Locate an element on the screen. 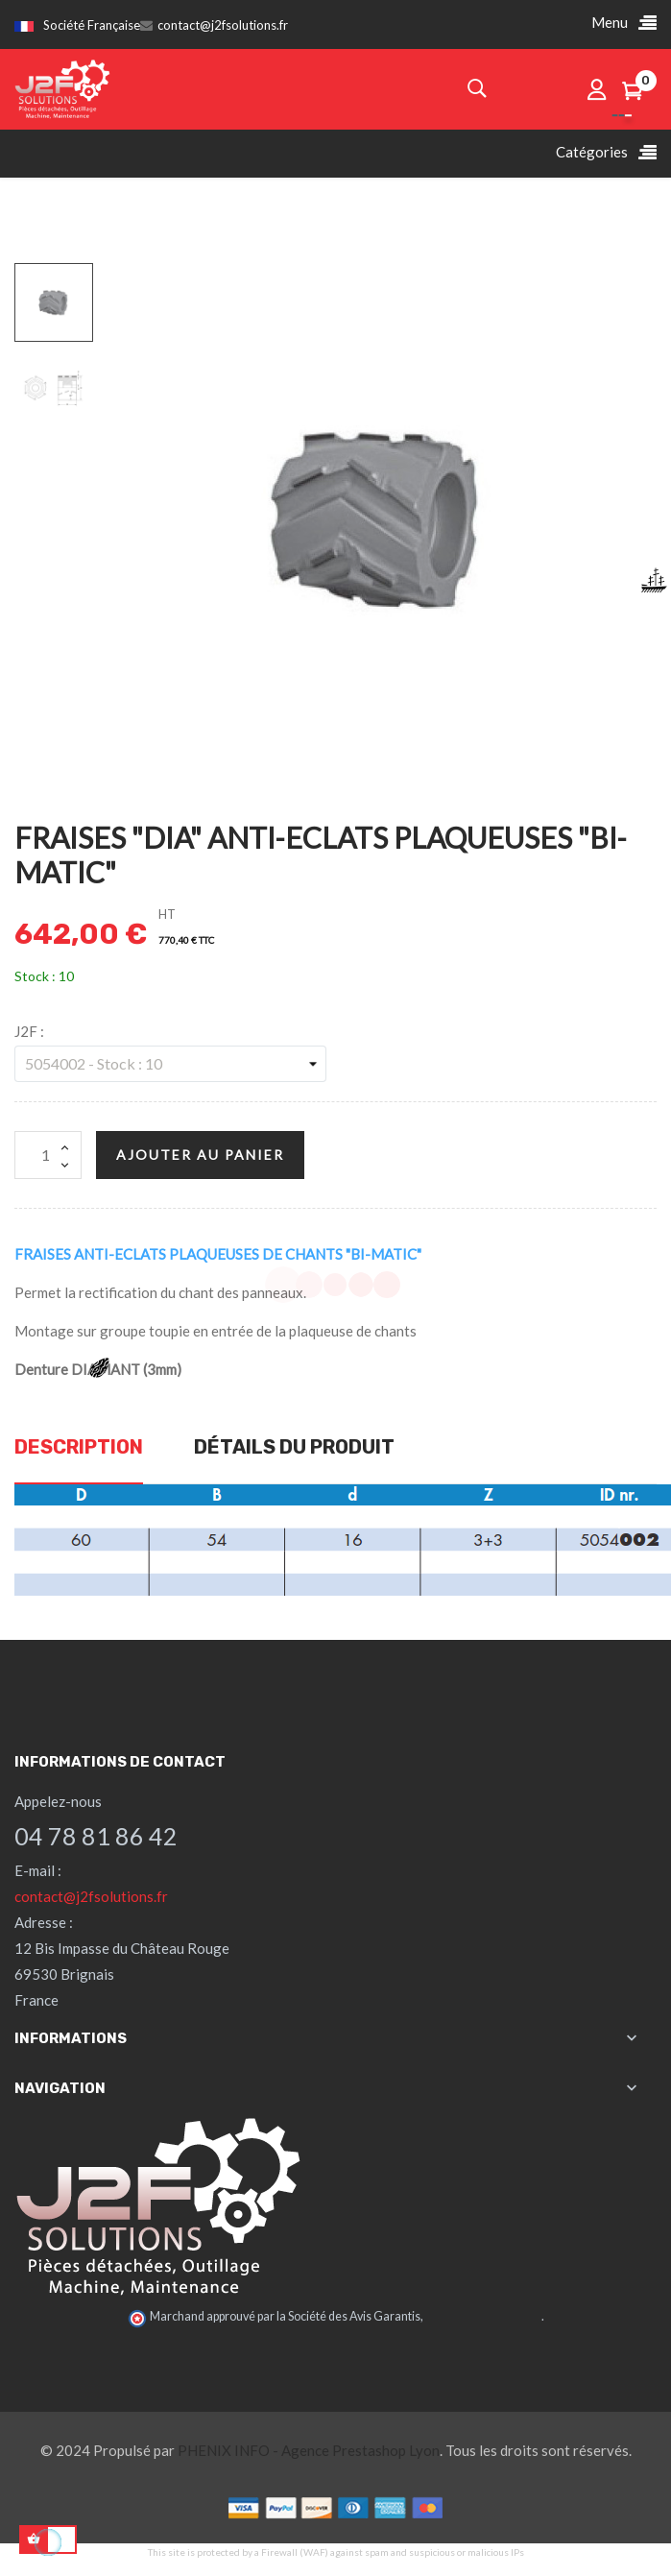 Image resolution: width=671 pixels, height=2576 pixels. indicates almond or tree nut allergen warning is located at coordinates (99, 1367).